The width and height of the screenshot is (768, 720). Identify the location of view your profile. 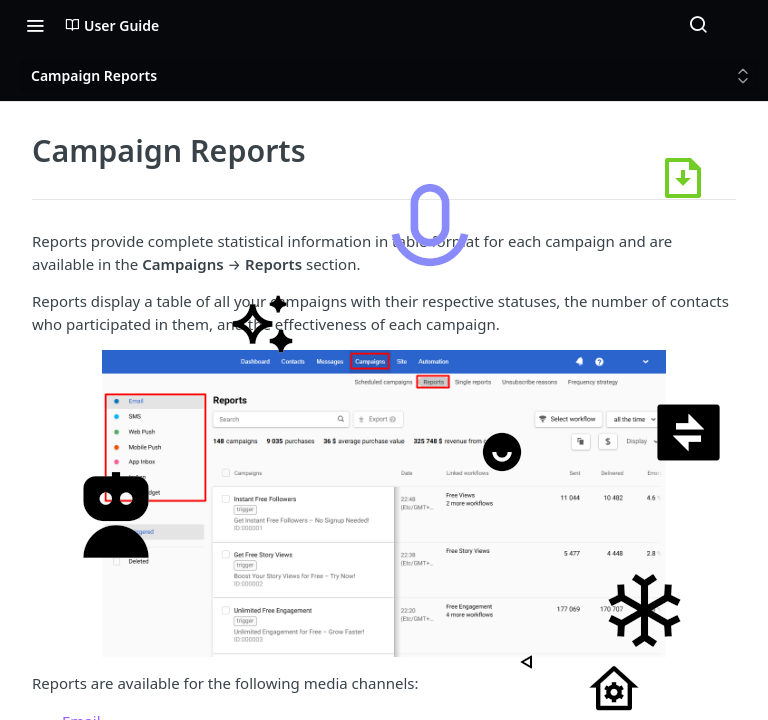
(502, 452).